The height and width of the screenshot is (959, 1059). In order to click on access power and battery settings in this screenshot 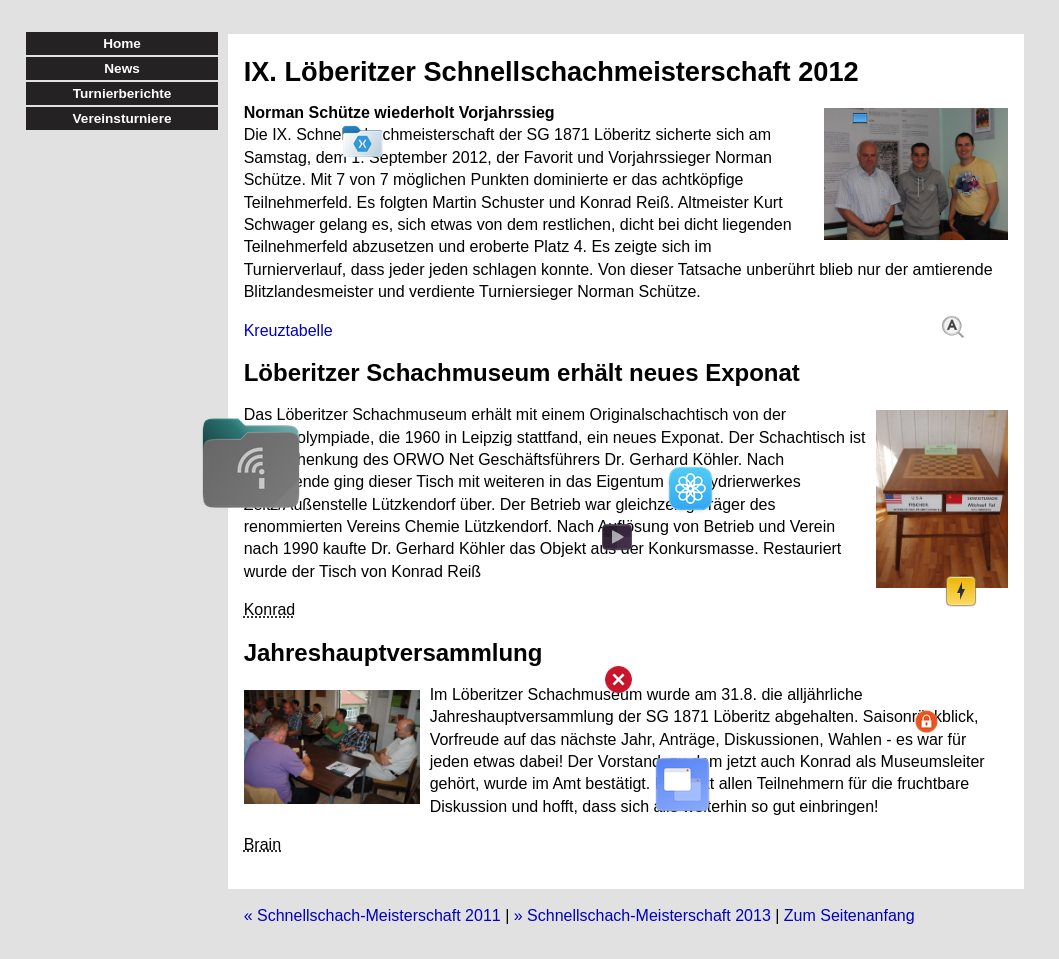, I will do `click(961, 591)`.